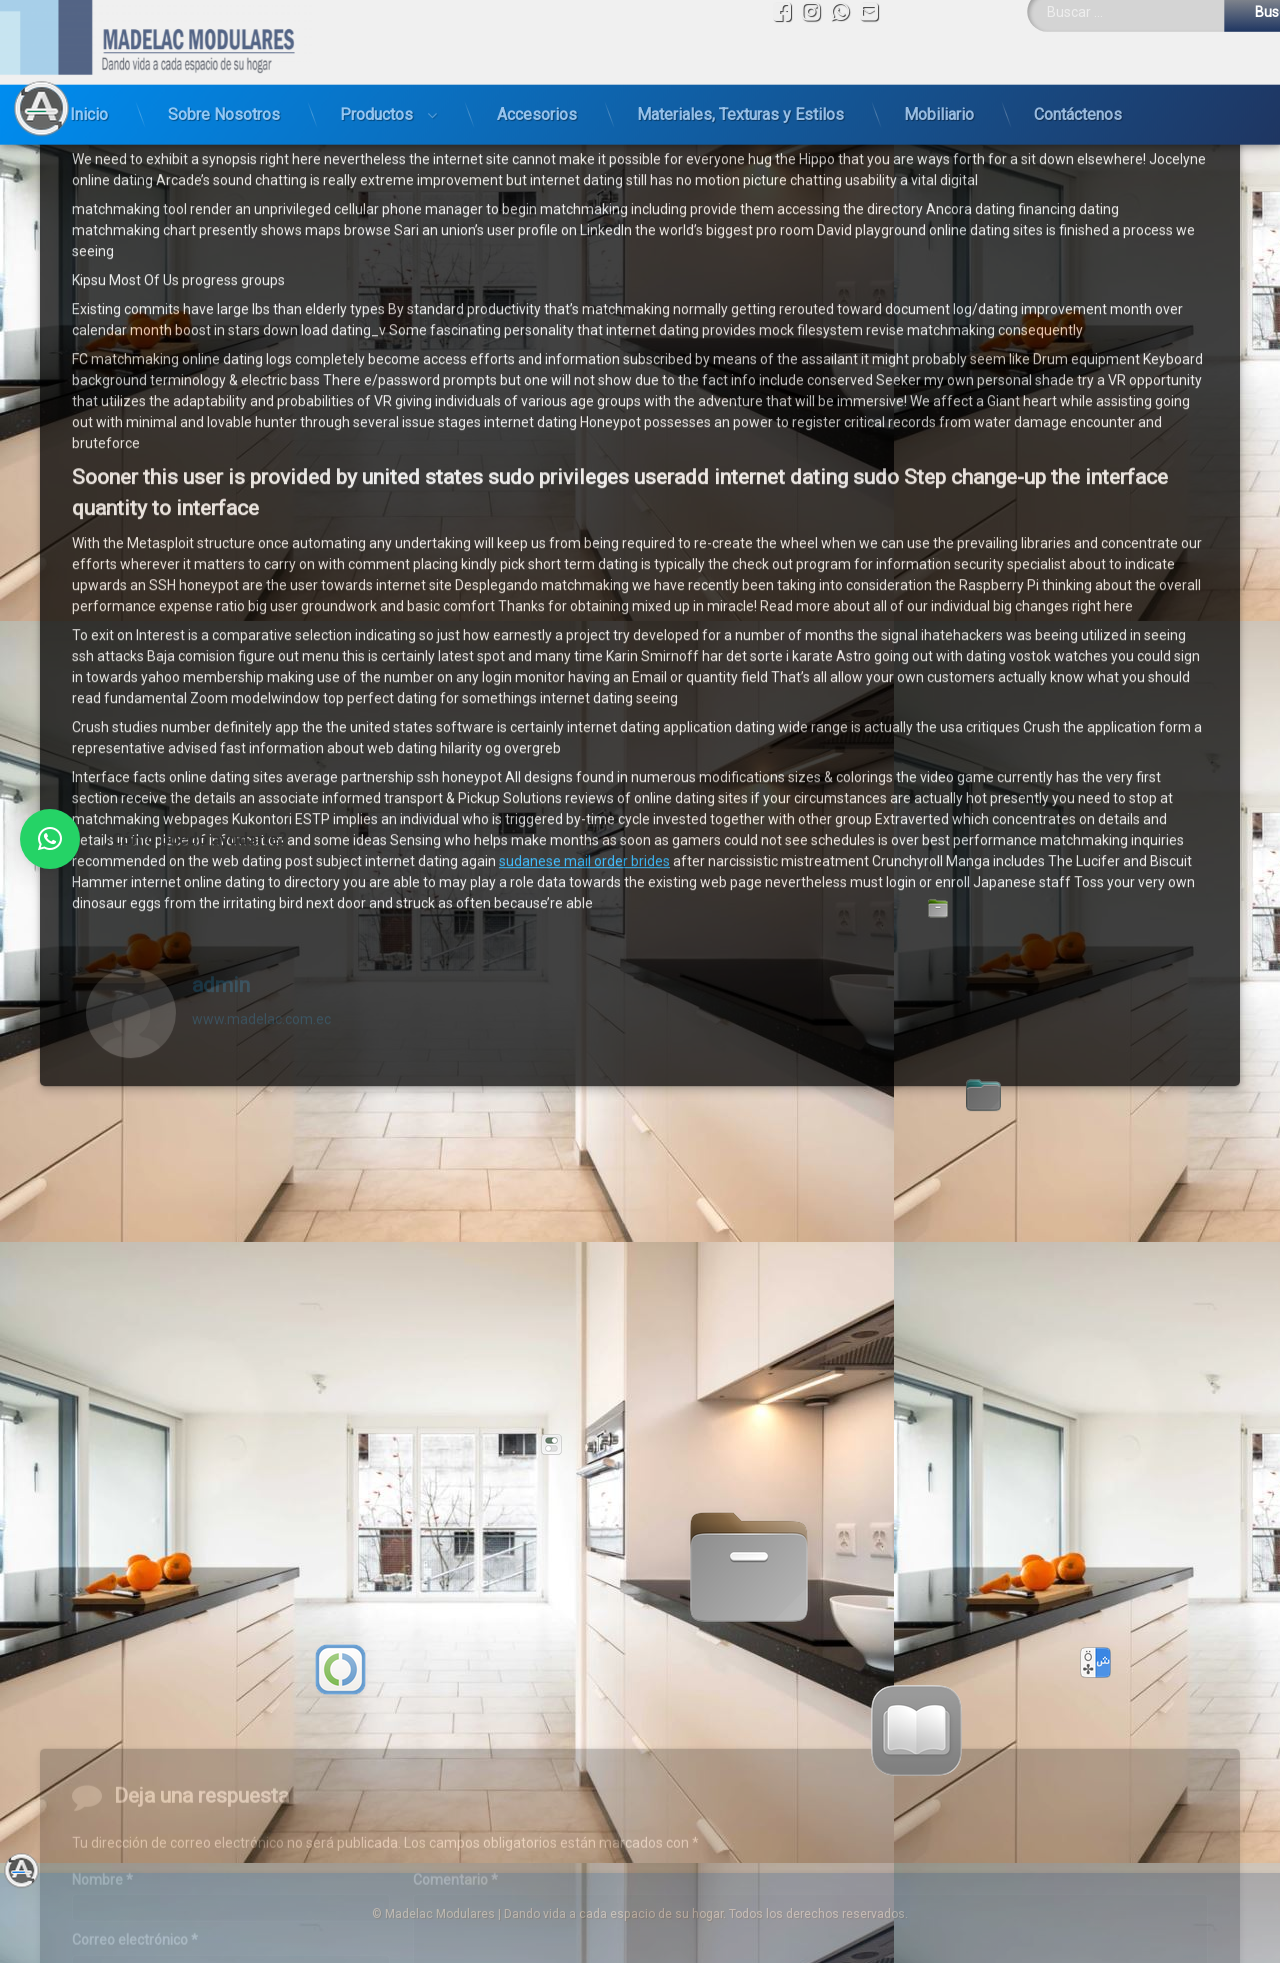 This screenshot has width=1280, height=1963. I want to click on open the AusweisApp for German digital ID authentication, so click(340, 1669).